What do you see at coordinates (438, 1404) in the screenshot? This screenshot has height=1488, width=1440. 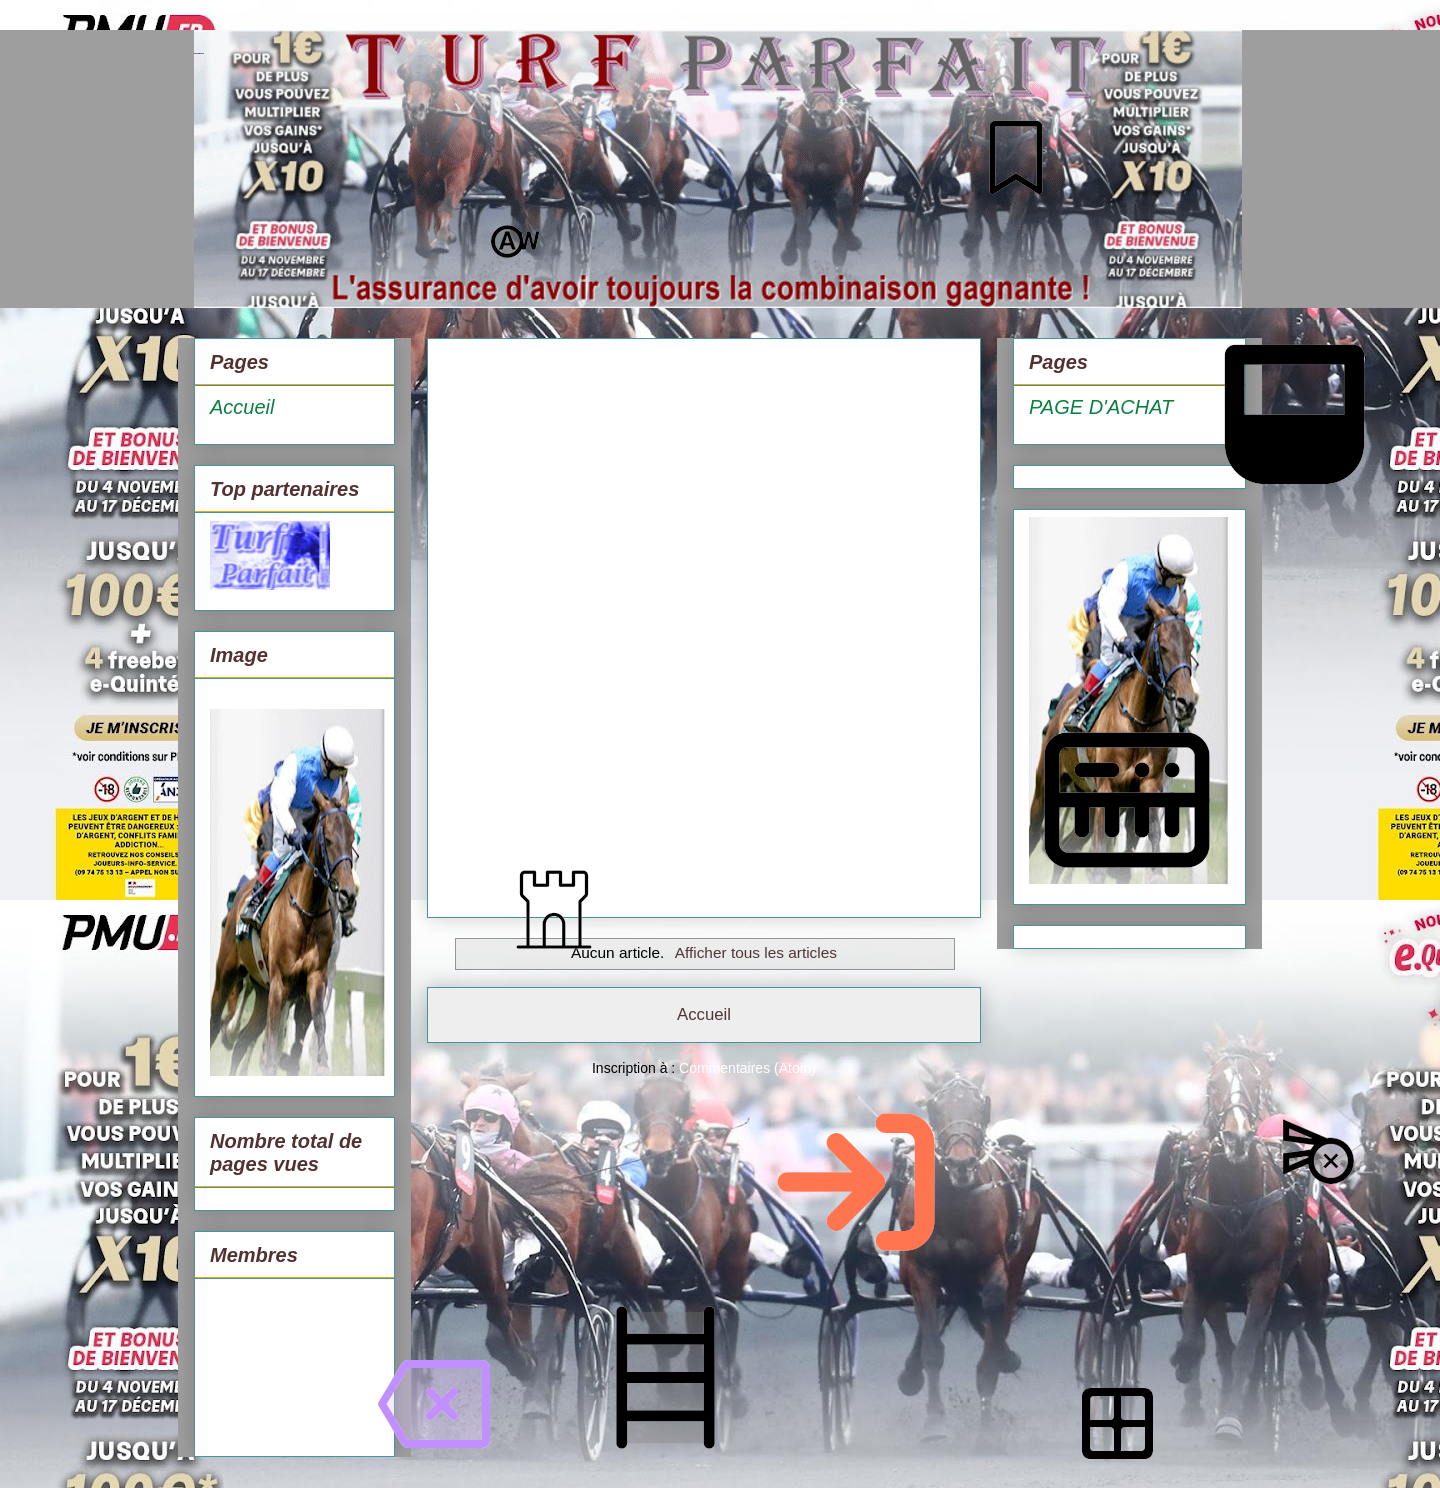 I see `delete the previous character` at bounding box center [438, 1404].